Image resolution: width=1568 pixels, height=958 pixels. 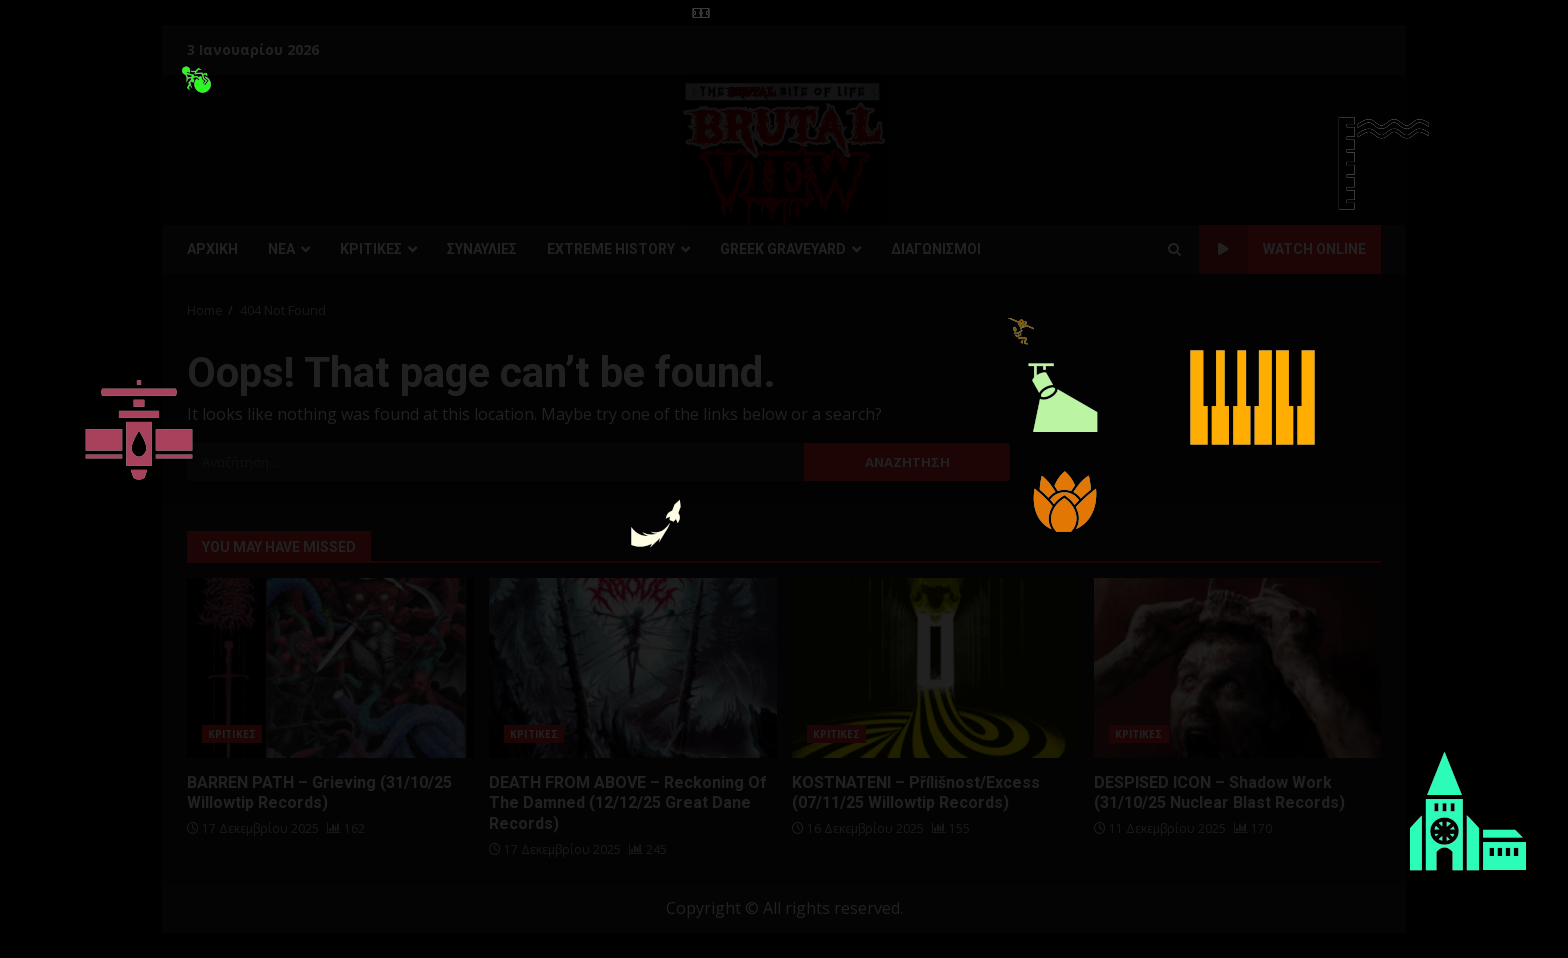 What do you see at coordinates (656, 522) in the screenshot?
I see `launch or deploy an application` at bounding box center [656, 522].